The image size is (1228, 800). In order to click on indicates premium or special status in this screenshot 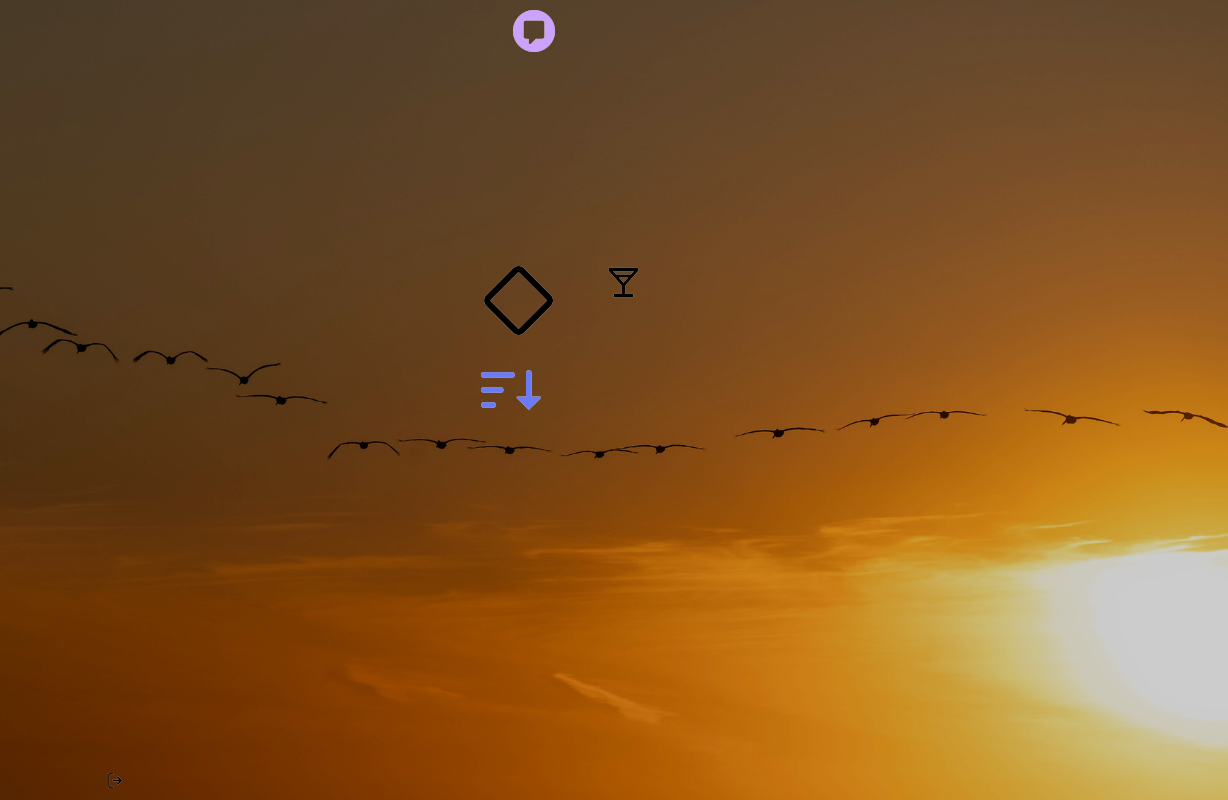, I will do `click(518, 300)`.